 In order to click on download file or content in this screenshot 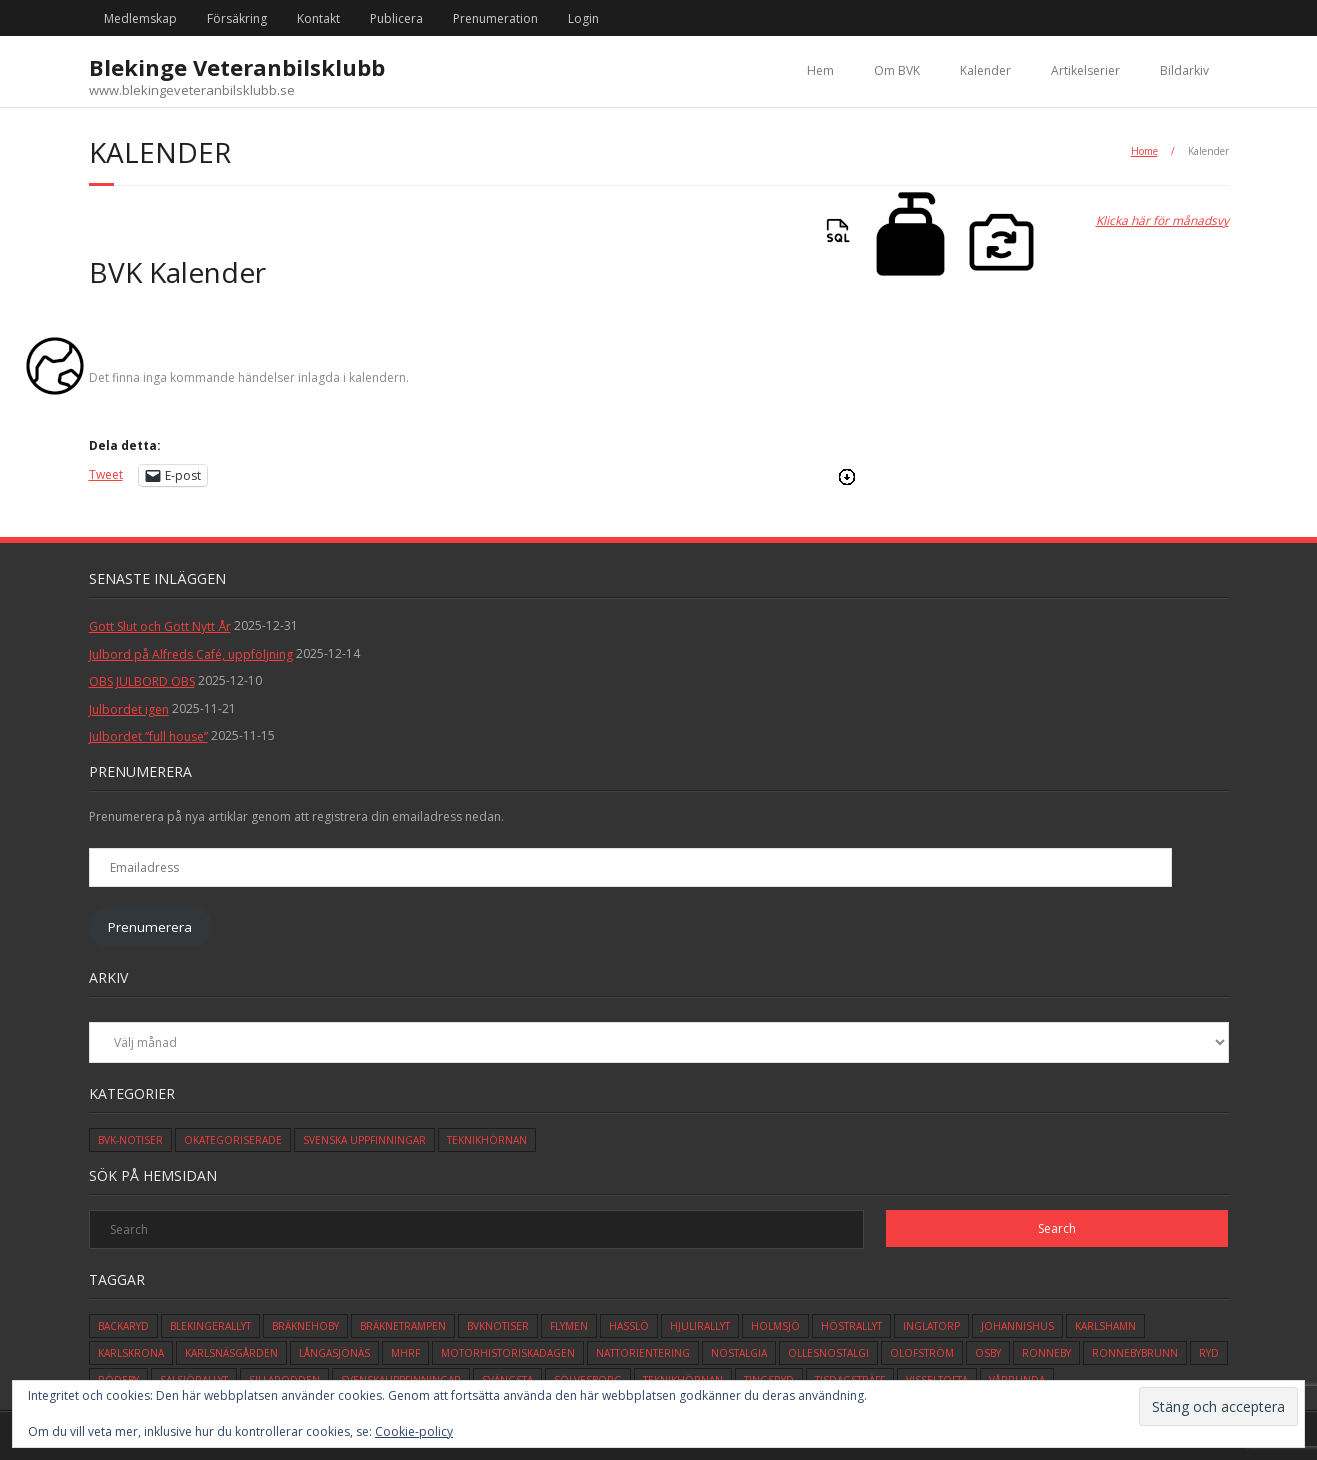, I will do `click(847, 477)`.